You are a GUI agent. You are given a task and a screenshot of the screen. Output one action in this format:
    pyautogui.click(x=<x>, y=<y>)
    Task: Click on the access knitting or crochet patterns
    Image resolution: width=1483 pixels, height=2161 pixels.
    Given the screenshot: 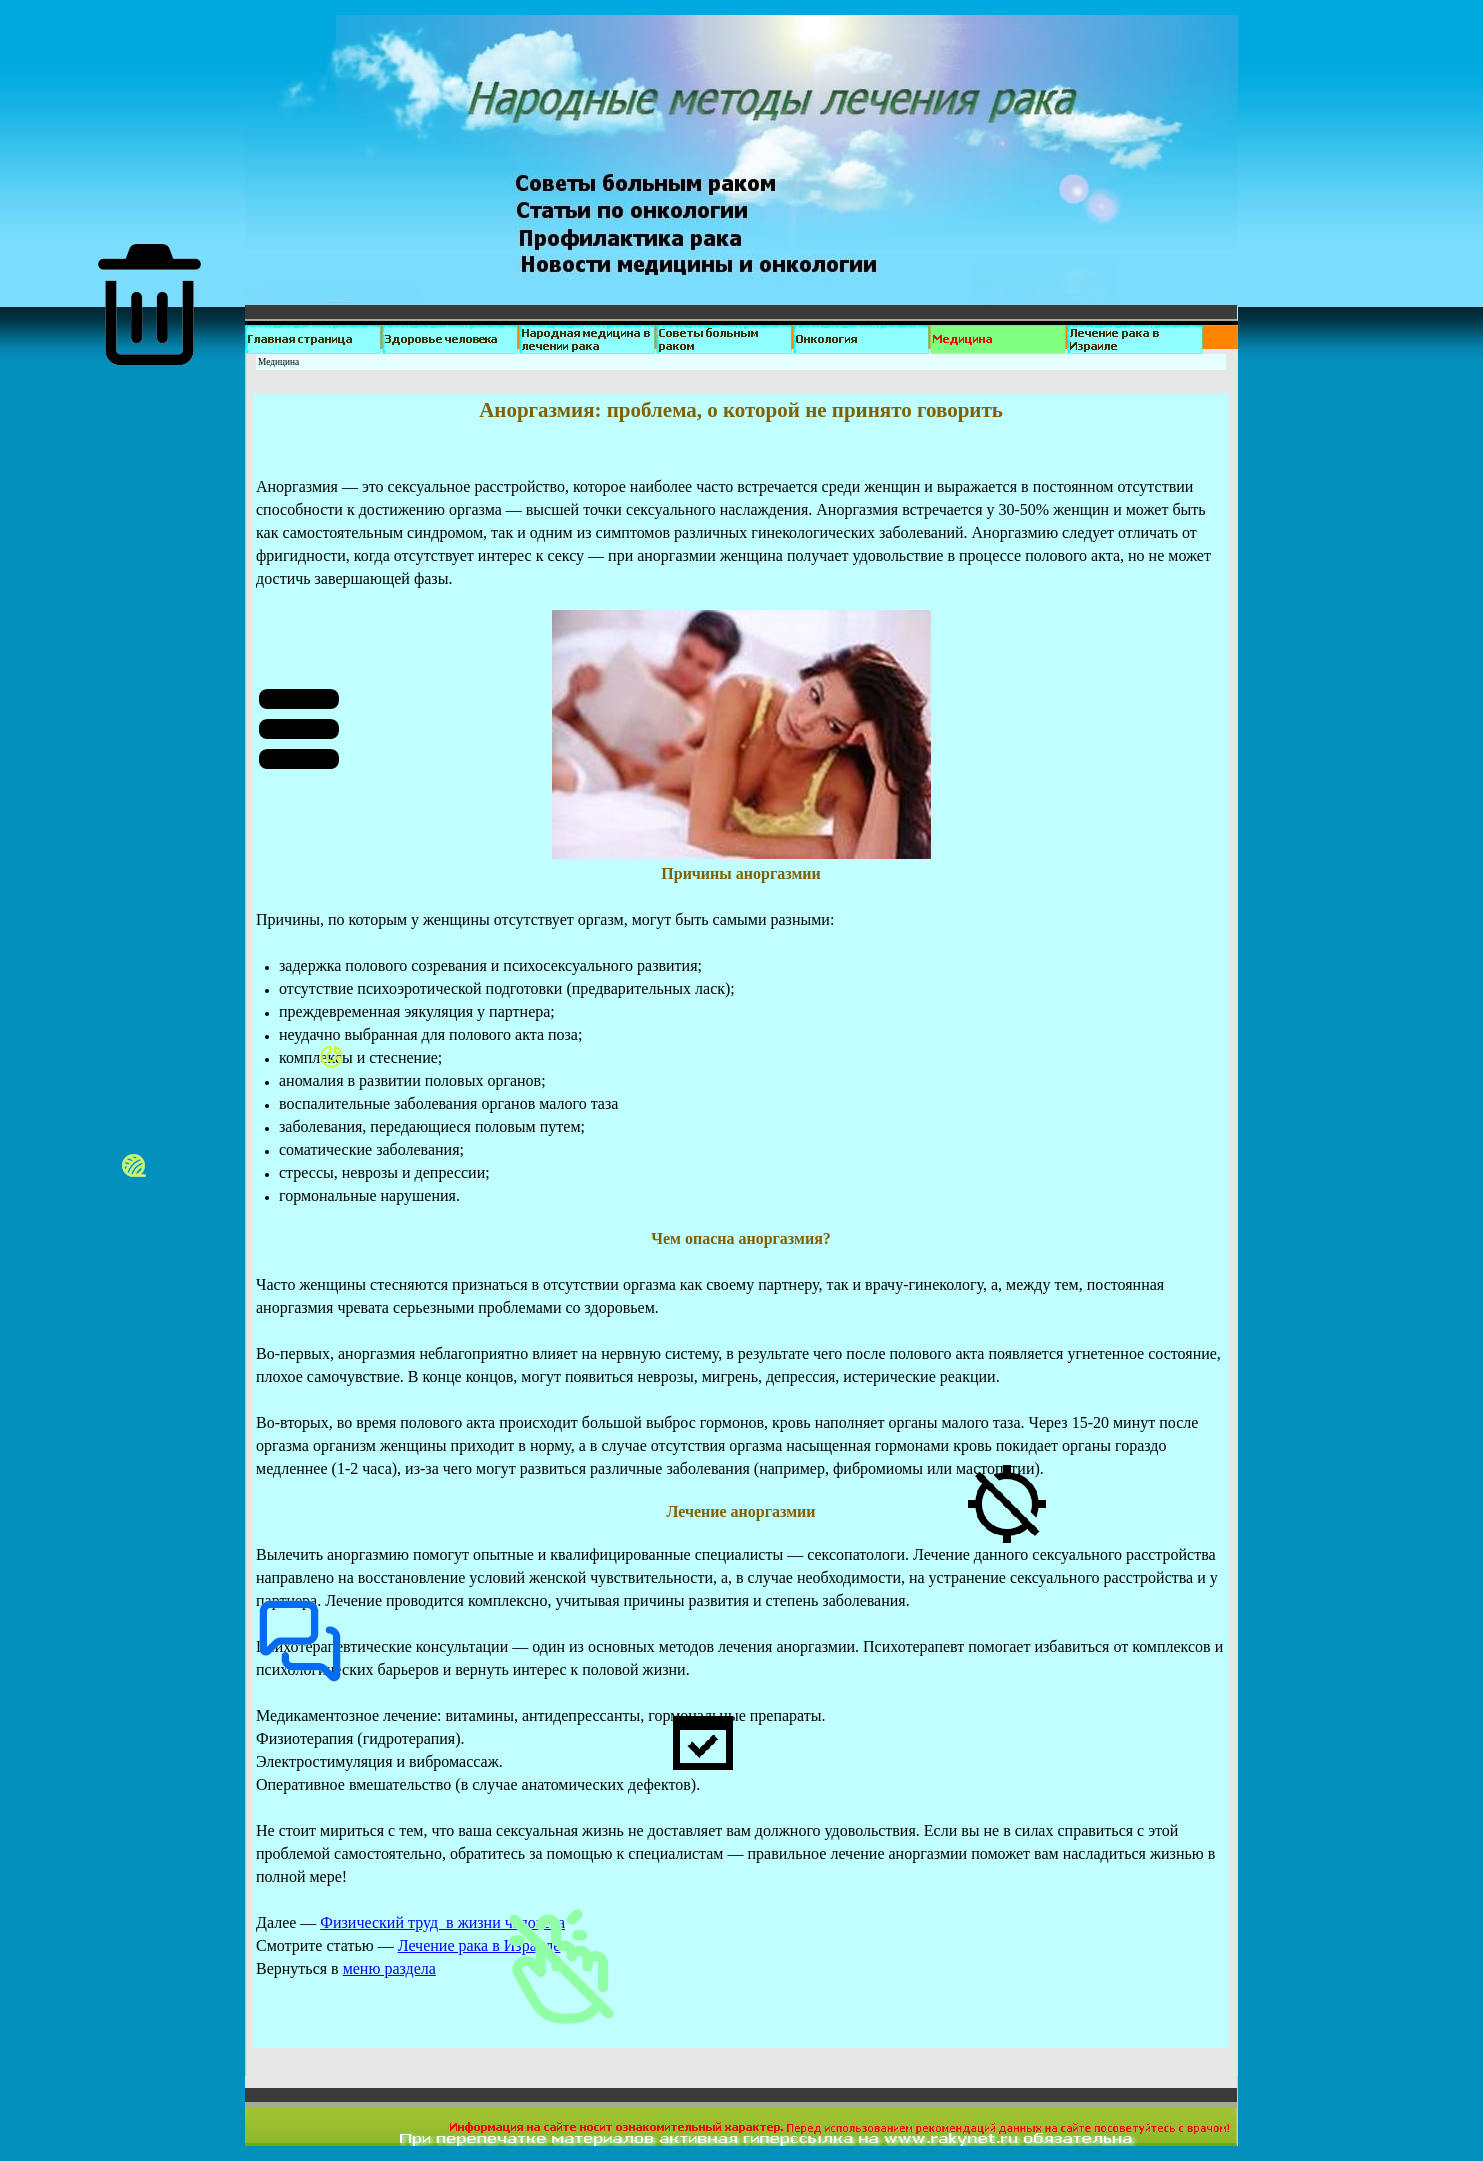 What is the action you would take?
    pyautogui.click(x=133, y=1165)
    